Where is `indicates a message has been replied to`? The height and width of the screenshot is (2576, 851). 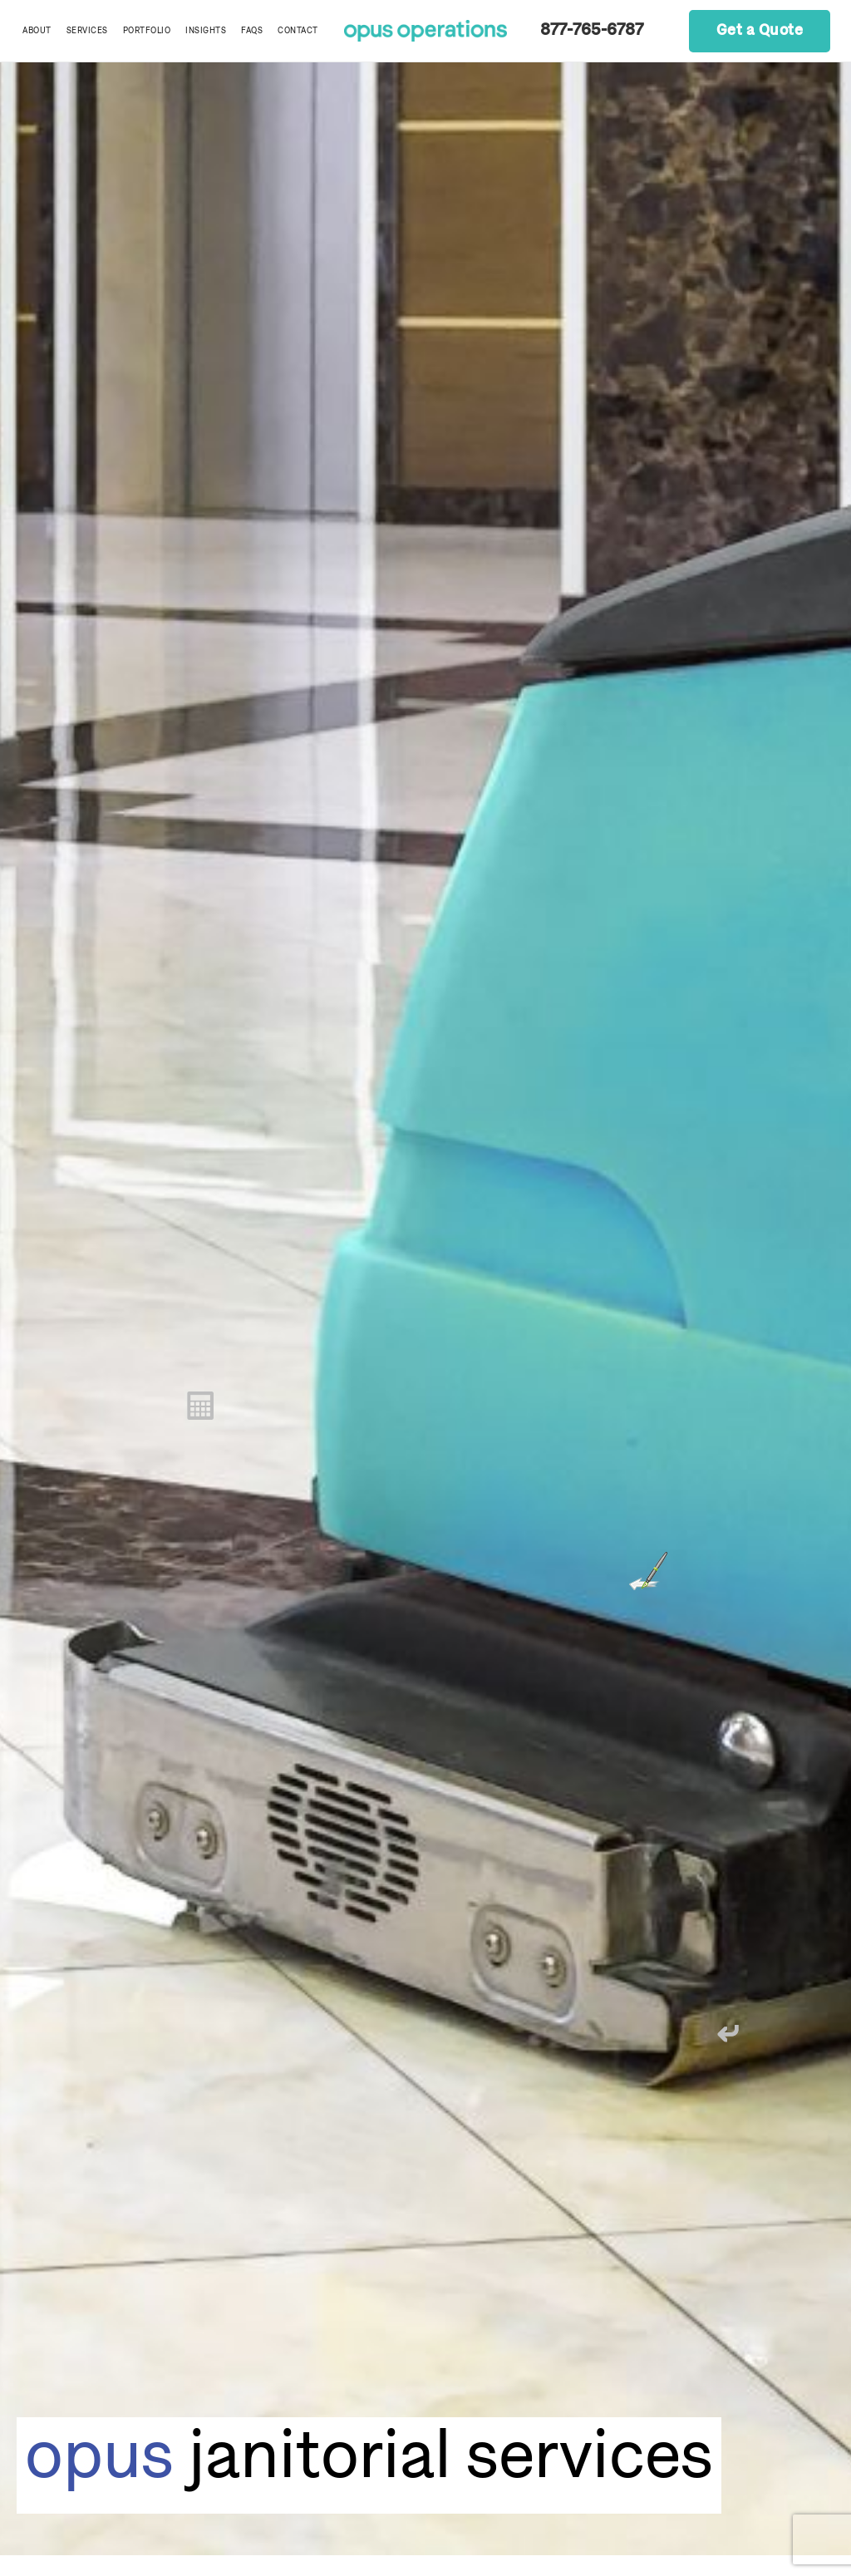 indicates a message has been replied to is located at coordinates (727, 2032).